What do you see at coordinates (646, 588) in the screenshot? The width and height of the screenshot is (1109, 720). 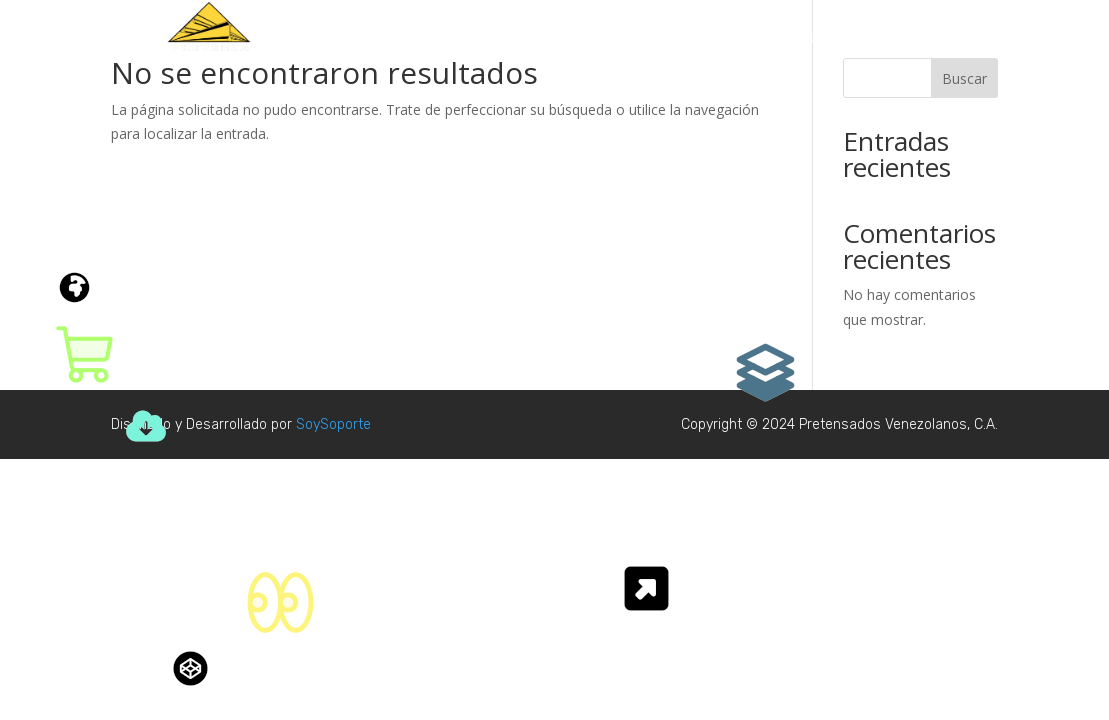 I see `open link in a new window or tab` at bounding box center [646, 588].